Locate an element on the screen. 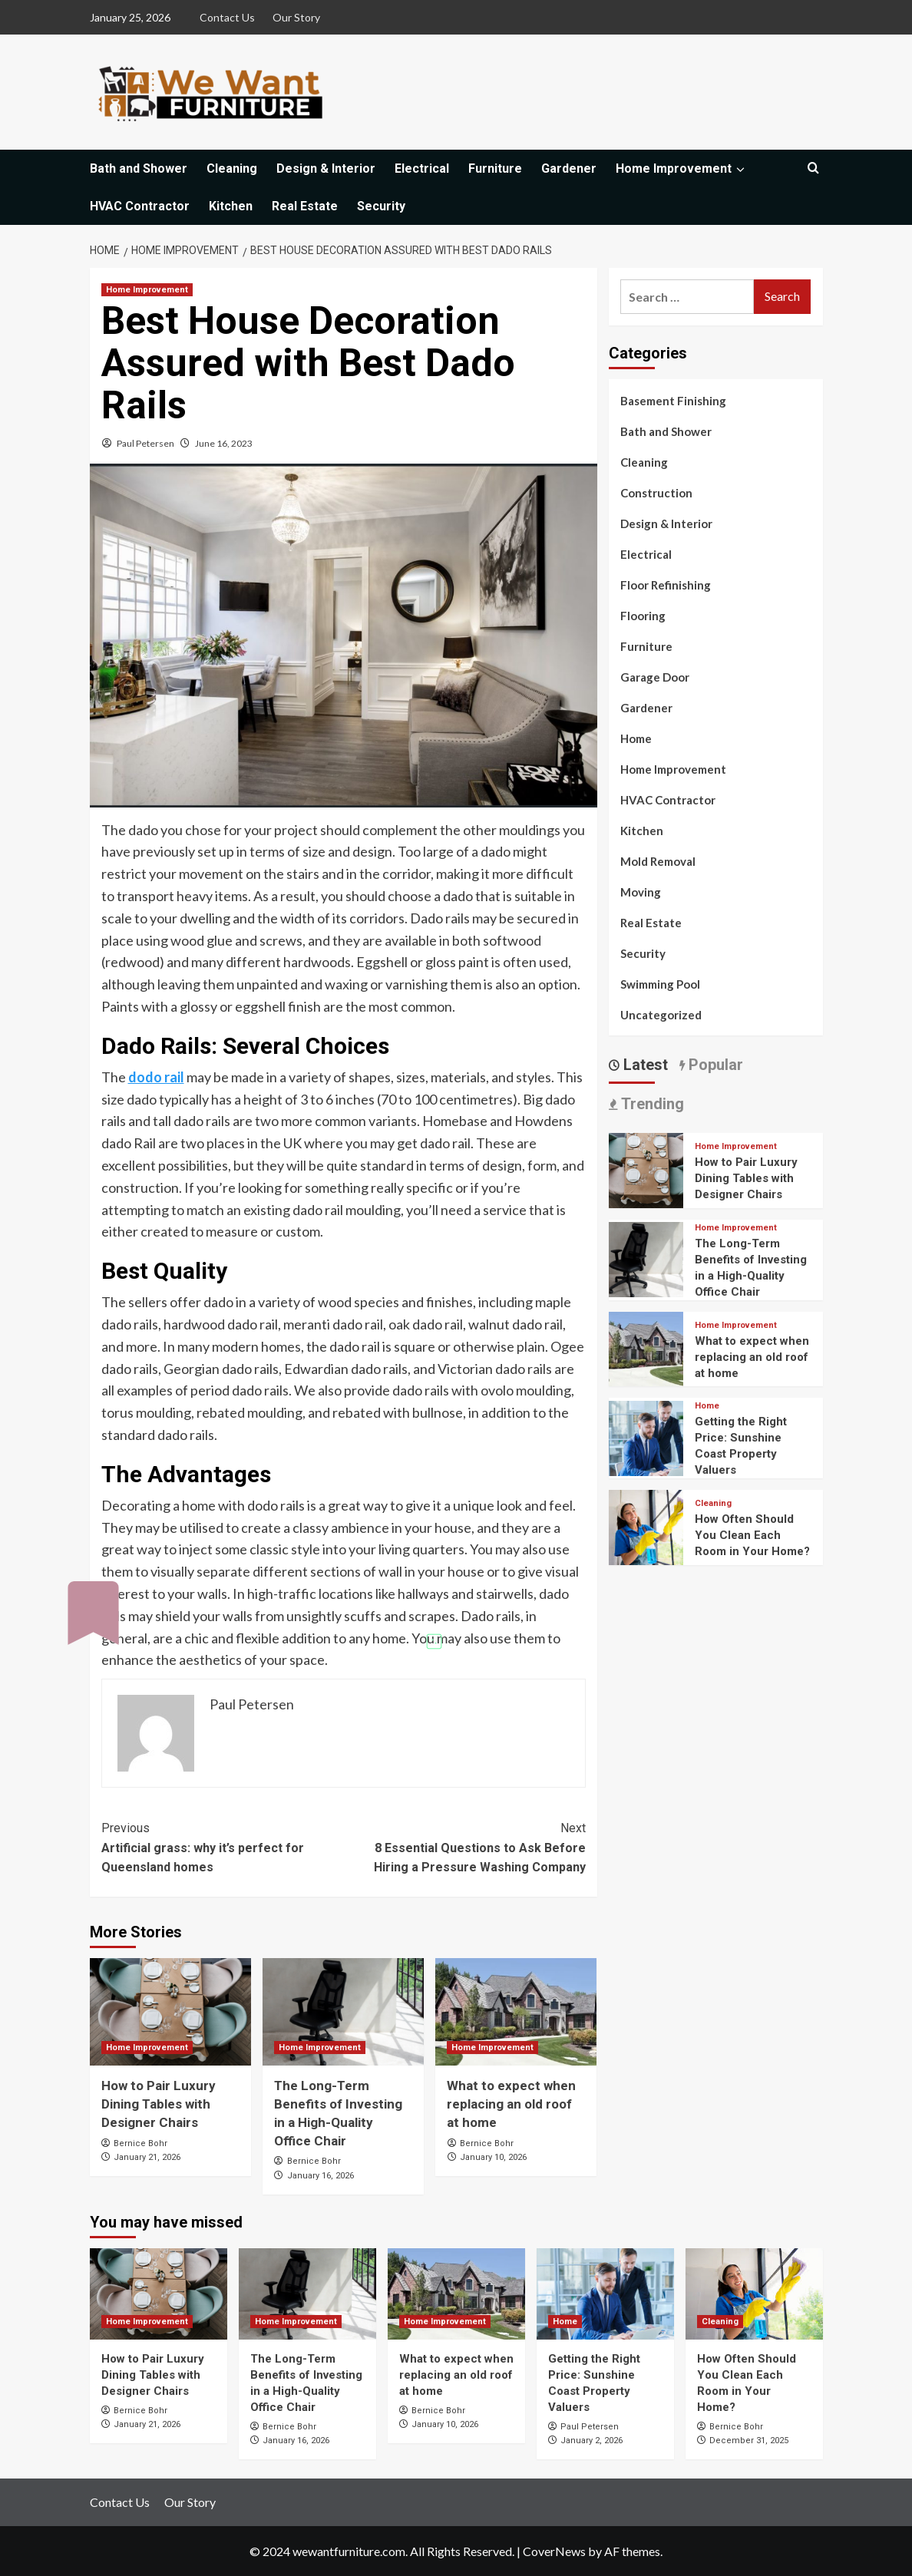 Image resolution: width=912 pixels, height=2576 pixels. save this item to your bookmarks is located at coordinates (93, 1613).